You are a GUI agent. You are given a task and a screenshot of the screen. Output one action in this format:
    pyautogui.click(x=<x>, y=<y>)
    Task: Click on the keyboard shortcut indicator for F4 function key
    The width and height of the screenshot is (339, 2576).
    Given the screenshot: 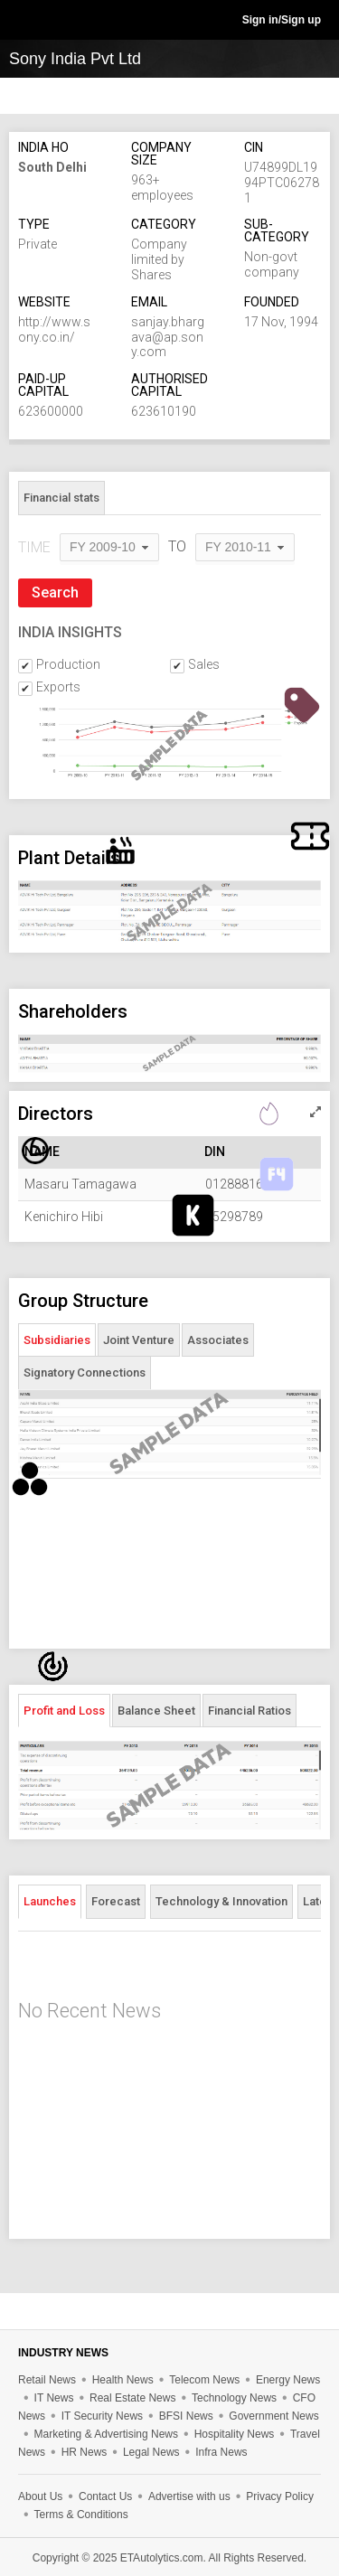 What is the action you would take?
    pyautogui.click(x=277, y=1174)
    